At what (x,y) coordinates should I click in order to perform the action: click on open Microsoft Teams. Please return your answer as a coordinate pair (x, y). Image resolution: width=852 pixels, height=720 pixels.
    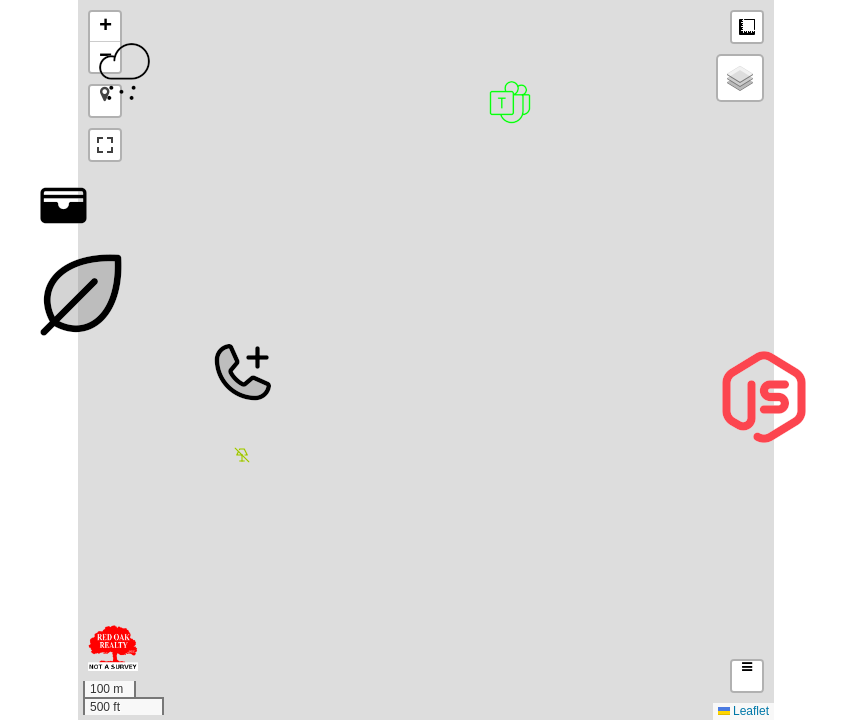
    Looking at the image, I should click on (510, 103).